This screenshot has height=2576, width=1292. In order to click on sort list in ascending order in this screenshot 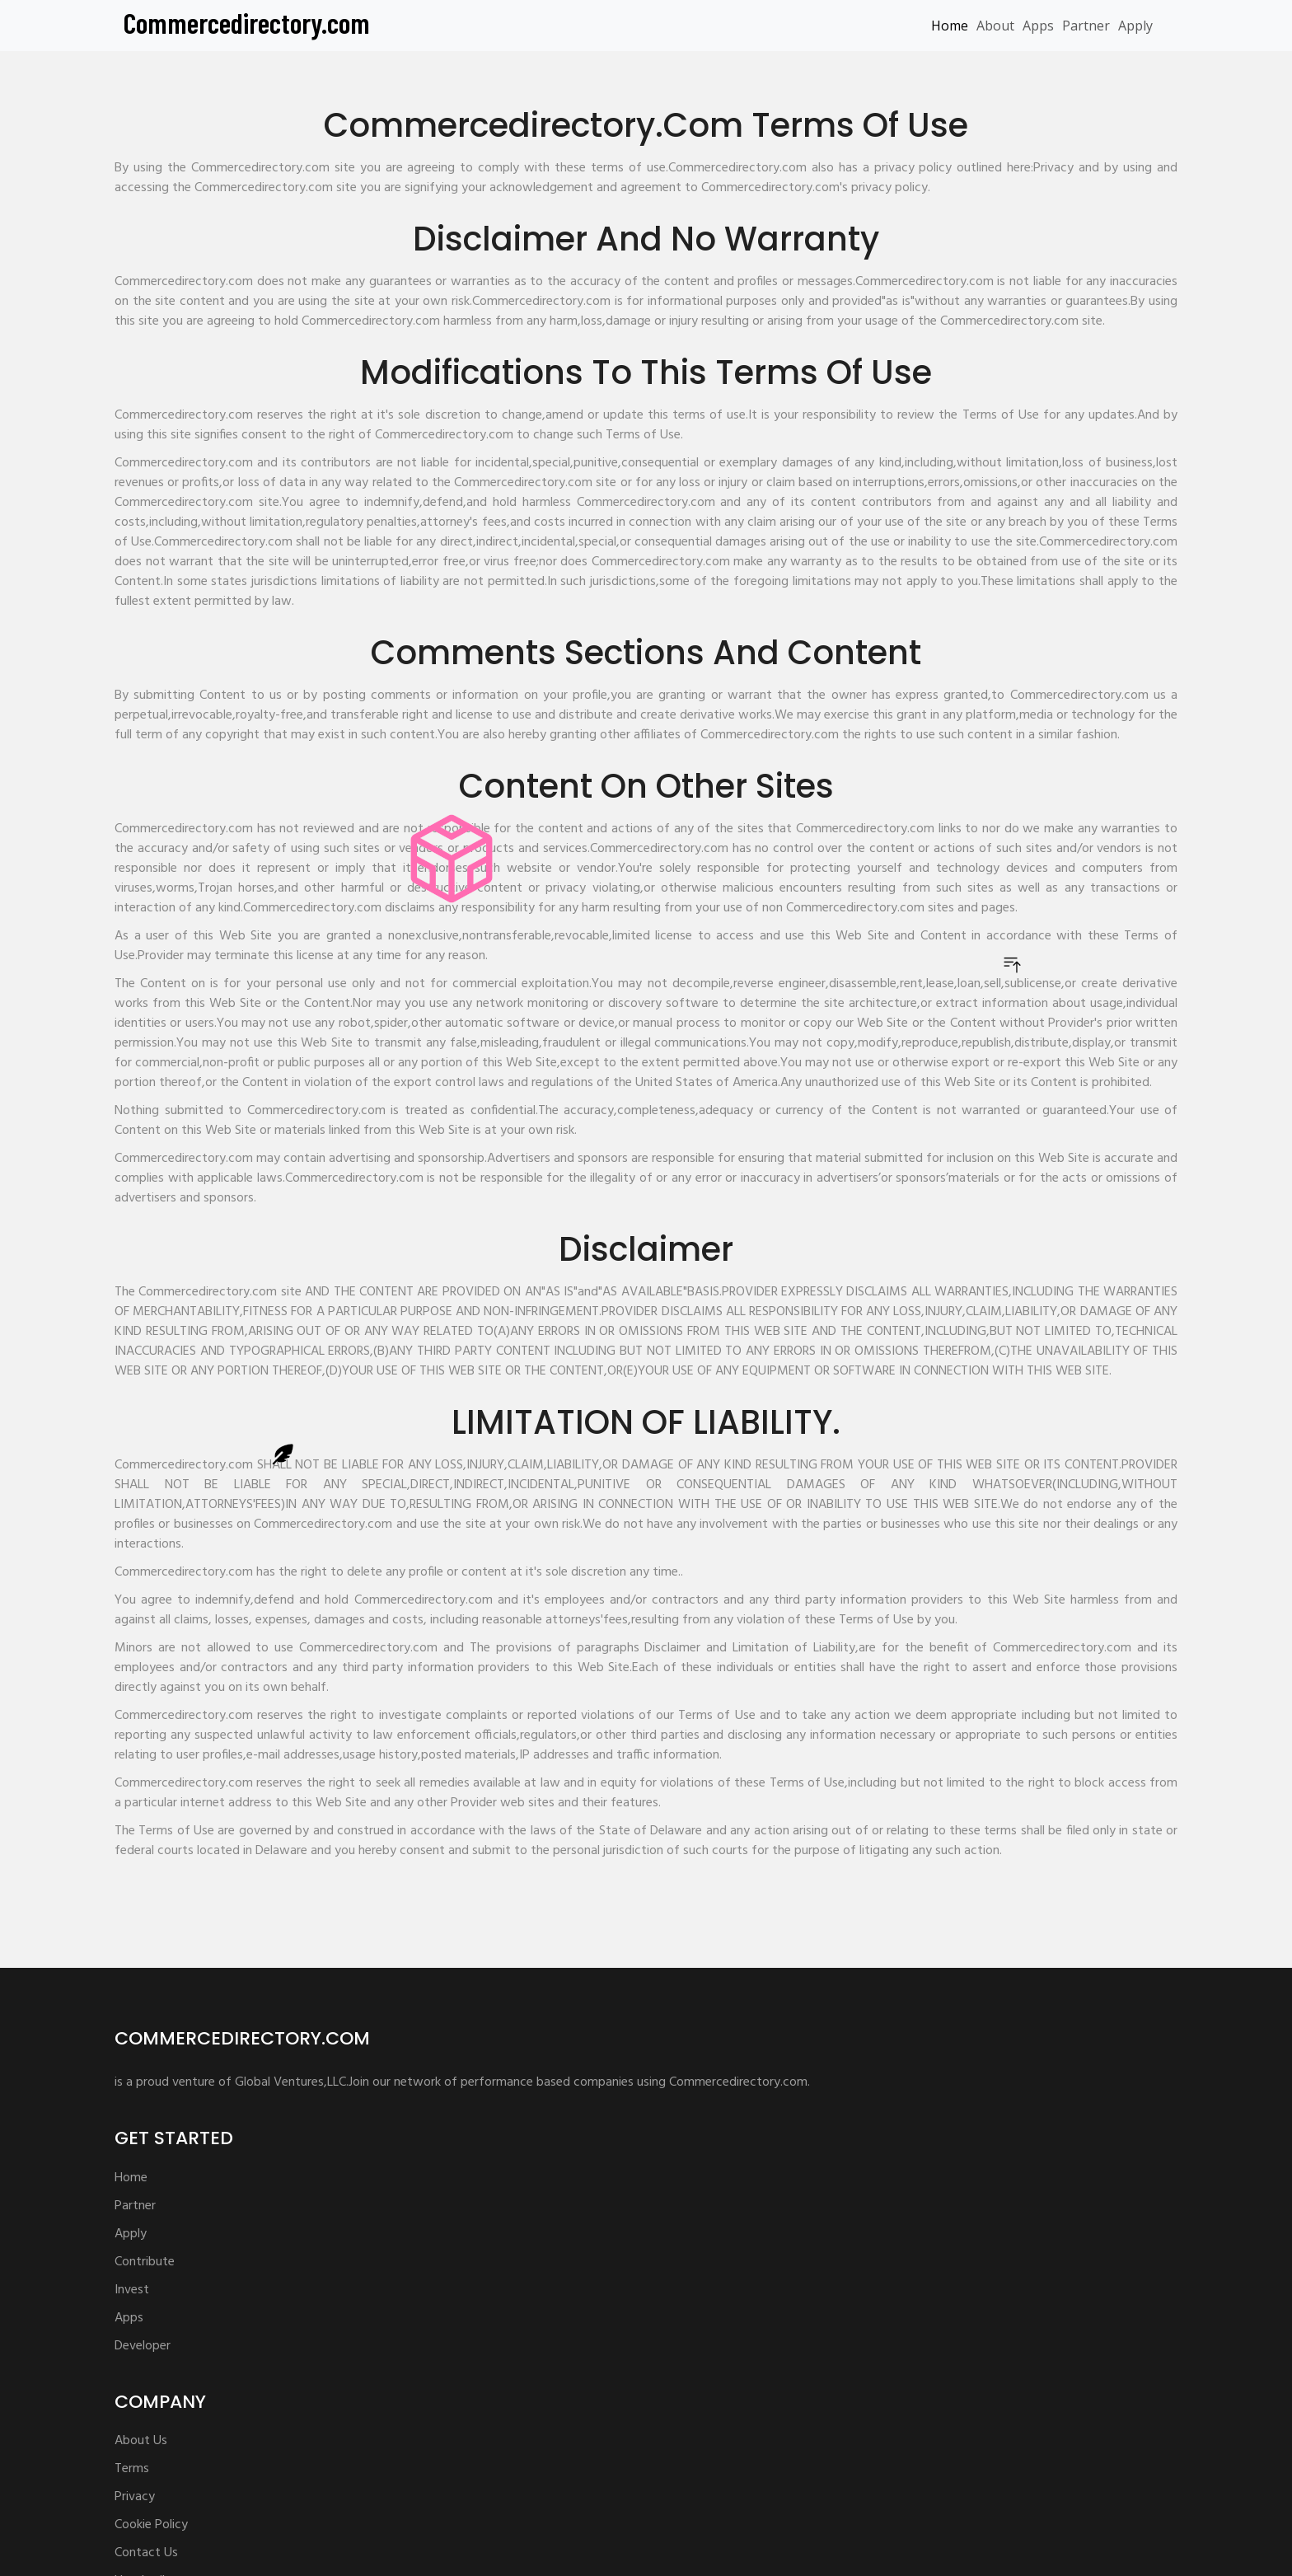, I will do `click(1012, 964)`.